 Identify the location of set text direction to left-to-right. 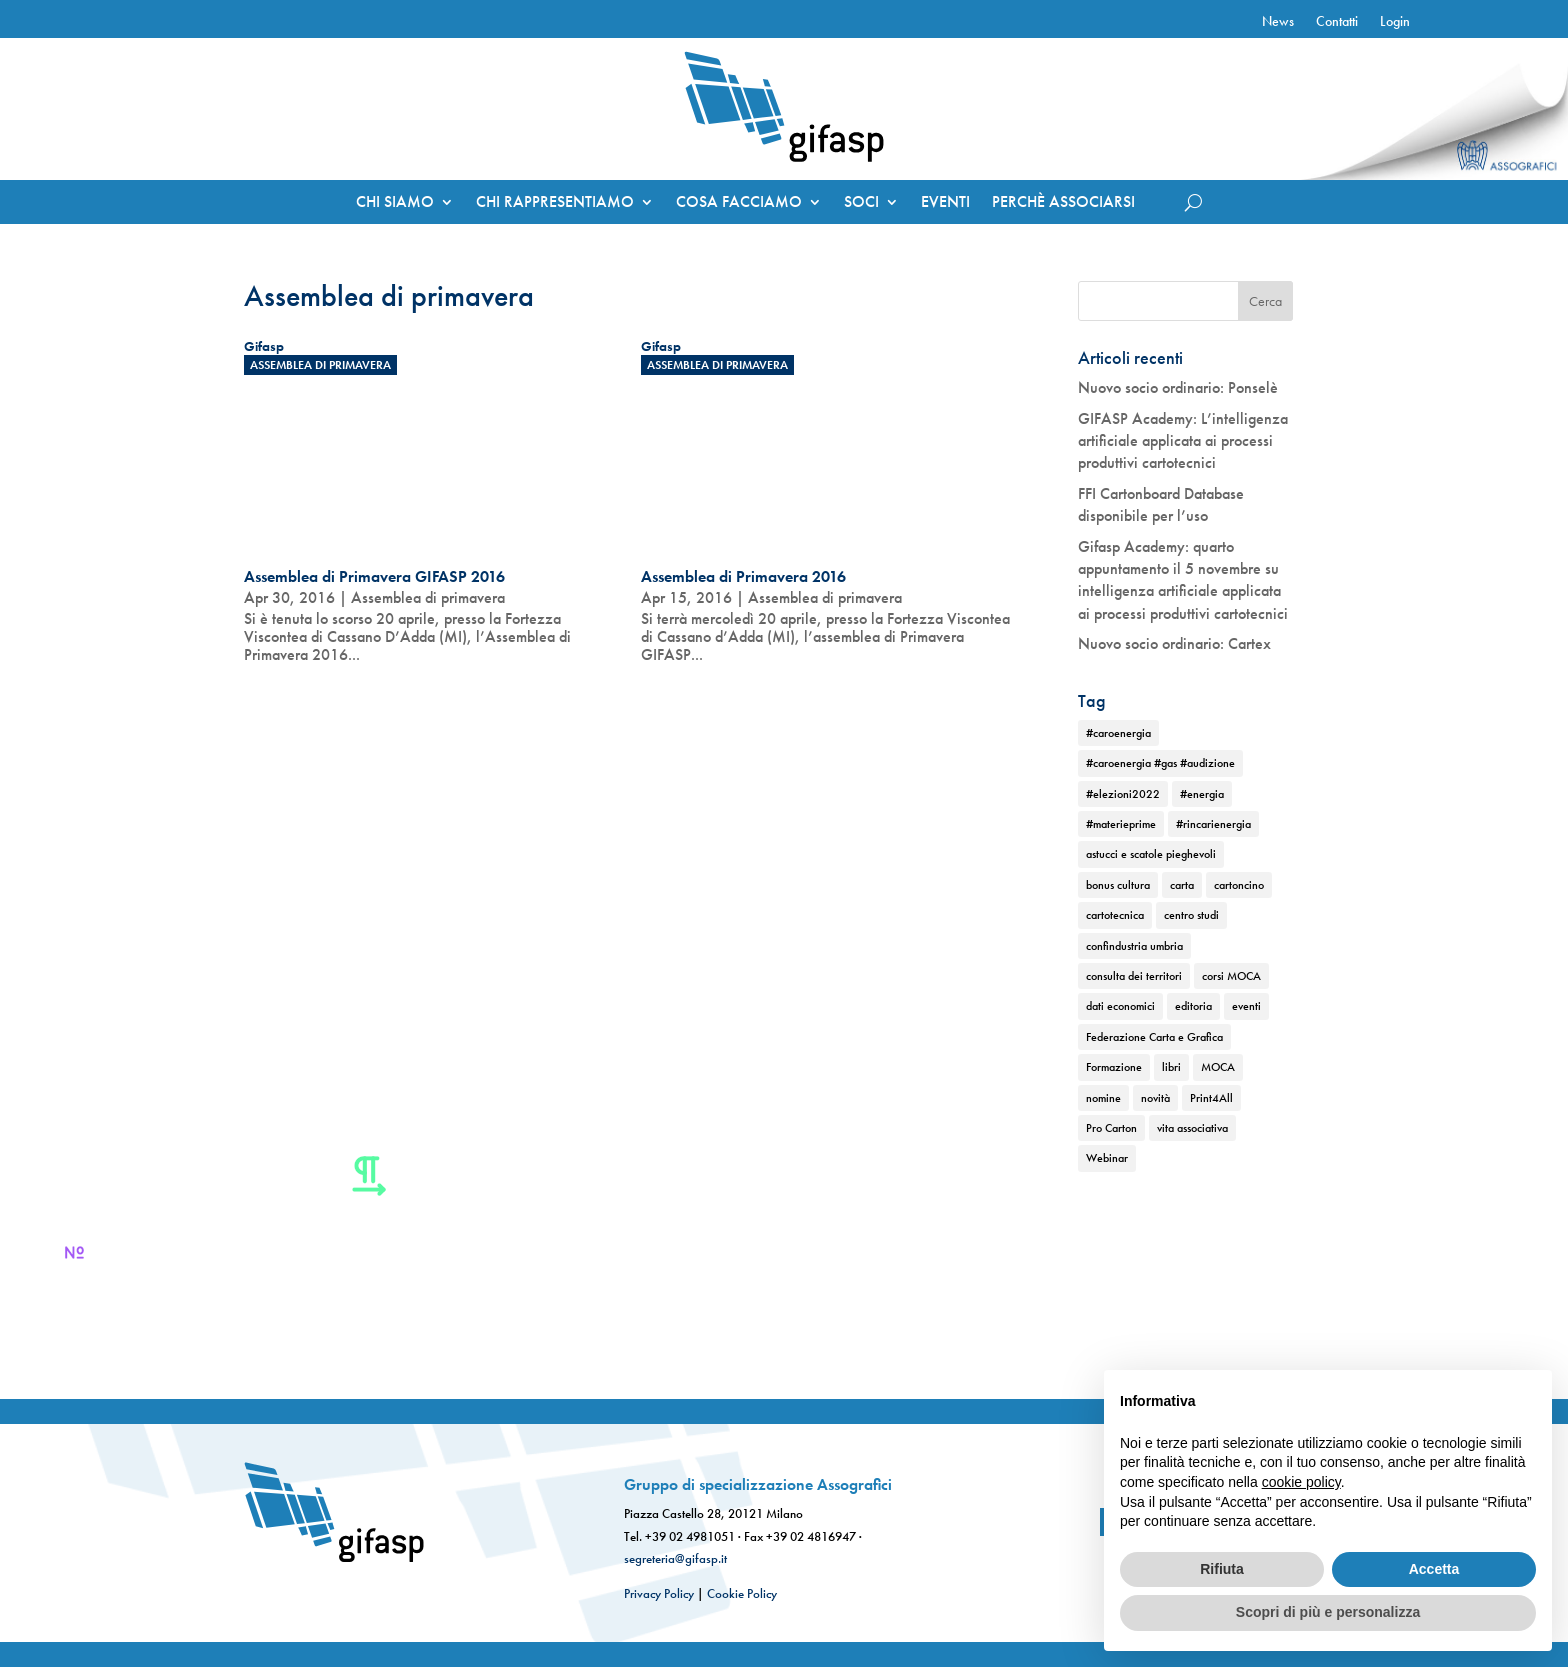
(369, 1175).